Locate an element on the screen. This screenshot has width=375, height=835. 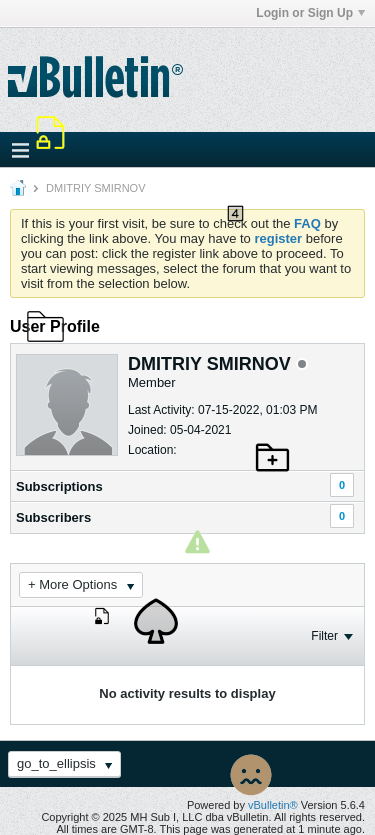
indicates a warning or caution state is located at coordinates (197, 542).